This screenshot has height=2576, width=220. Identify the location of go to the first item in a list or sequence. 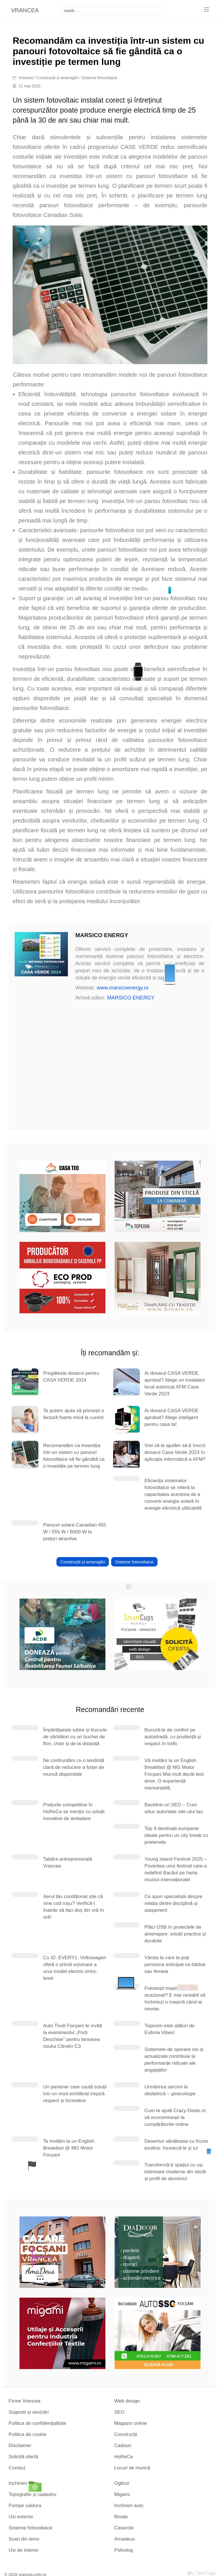
(42, 2257).